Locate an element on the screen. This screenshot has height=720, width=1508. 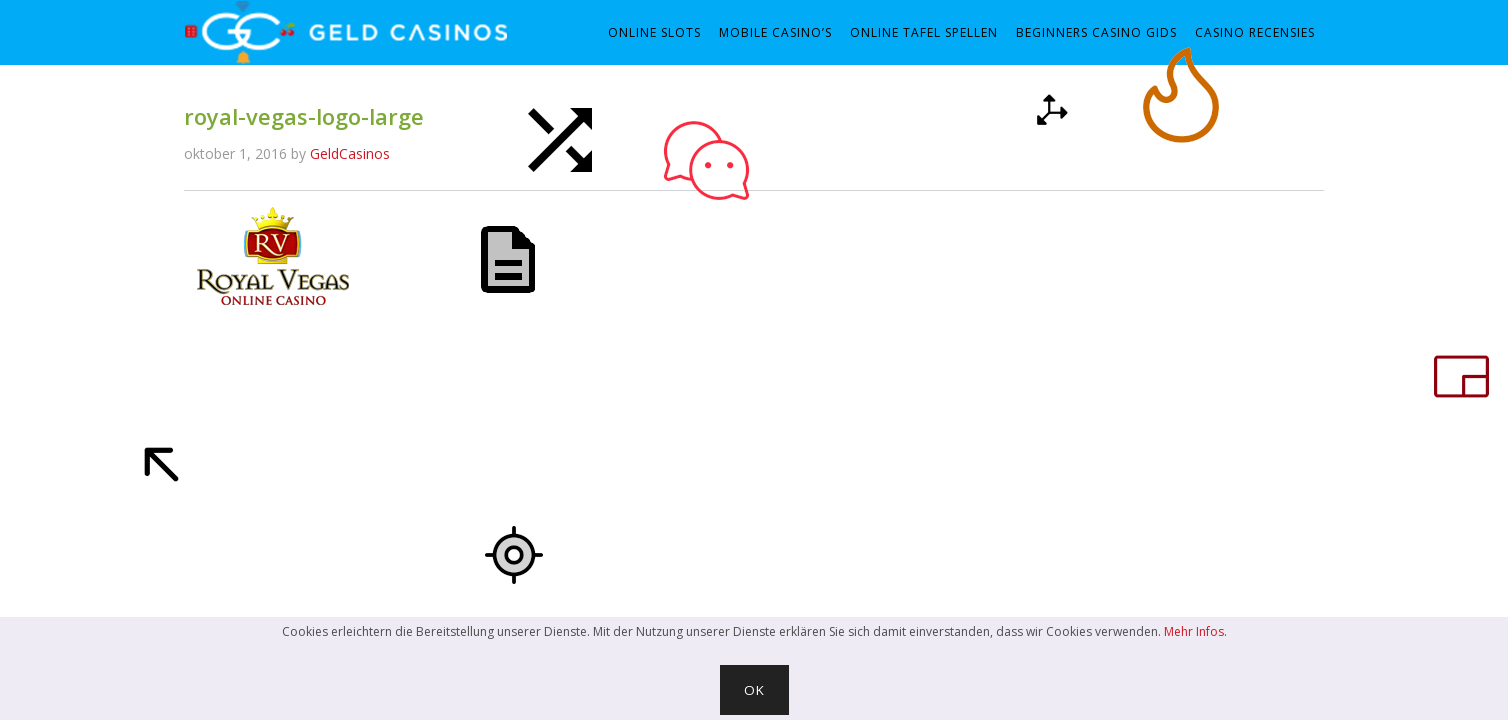
view document details is located at coordinates (508, 259).